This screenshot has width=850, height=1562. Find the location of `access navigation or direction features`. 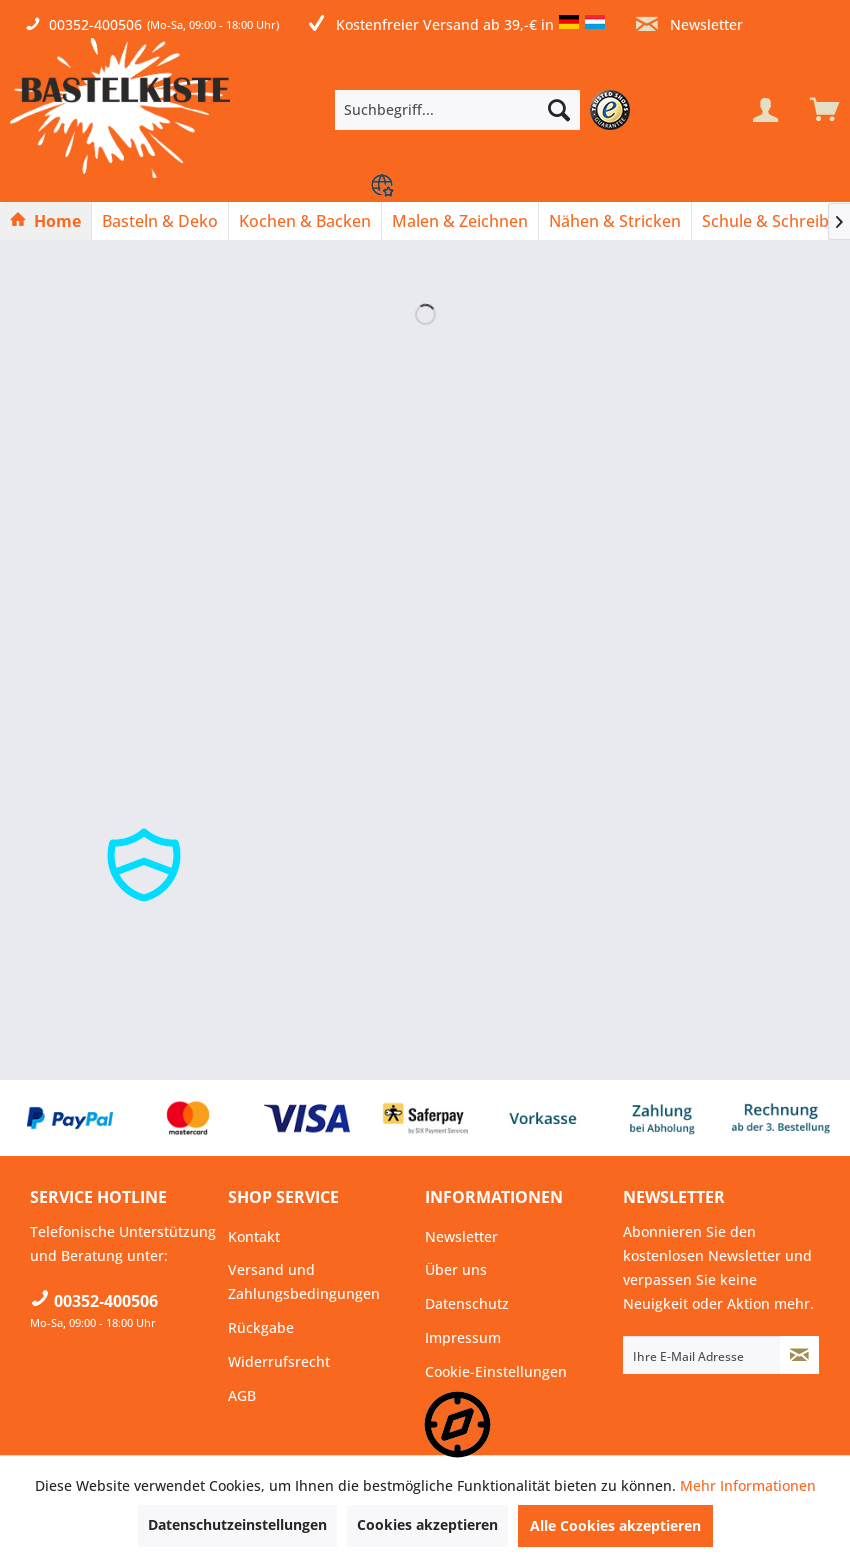

access navigation or direction features is located at coordinates (457, 1424).